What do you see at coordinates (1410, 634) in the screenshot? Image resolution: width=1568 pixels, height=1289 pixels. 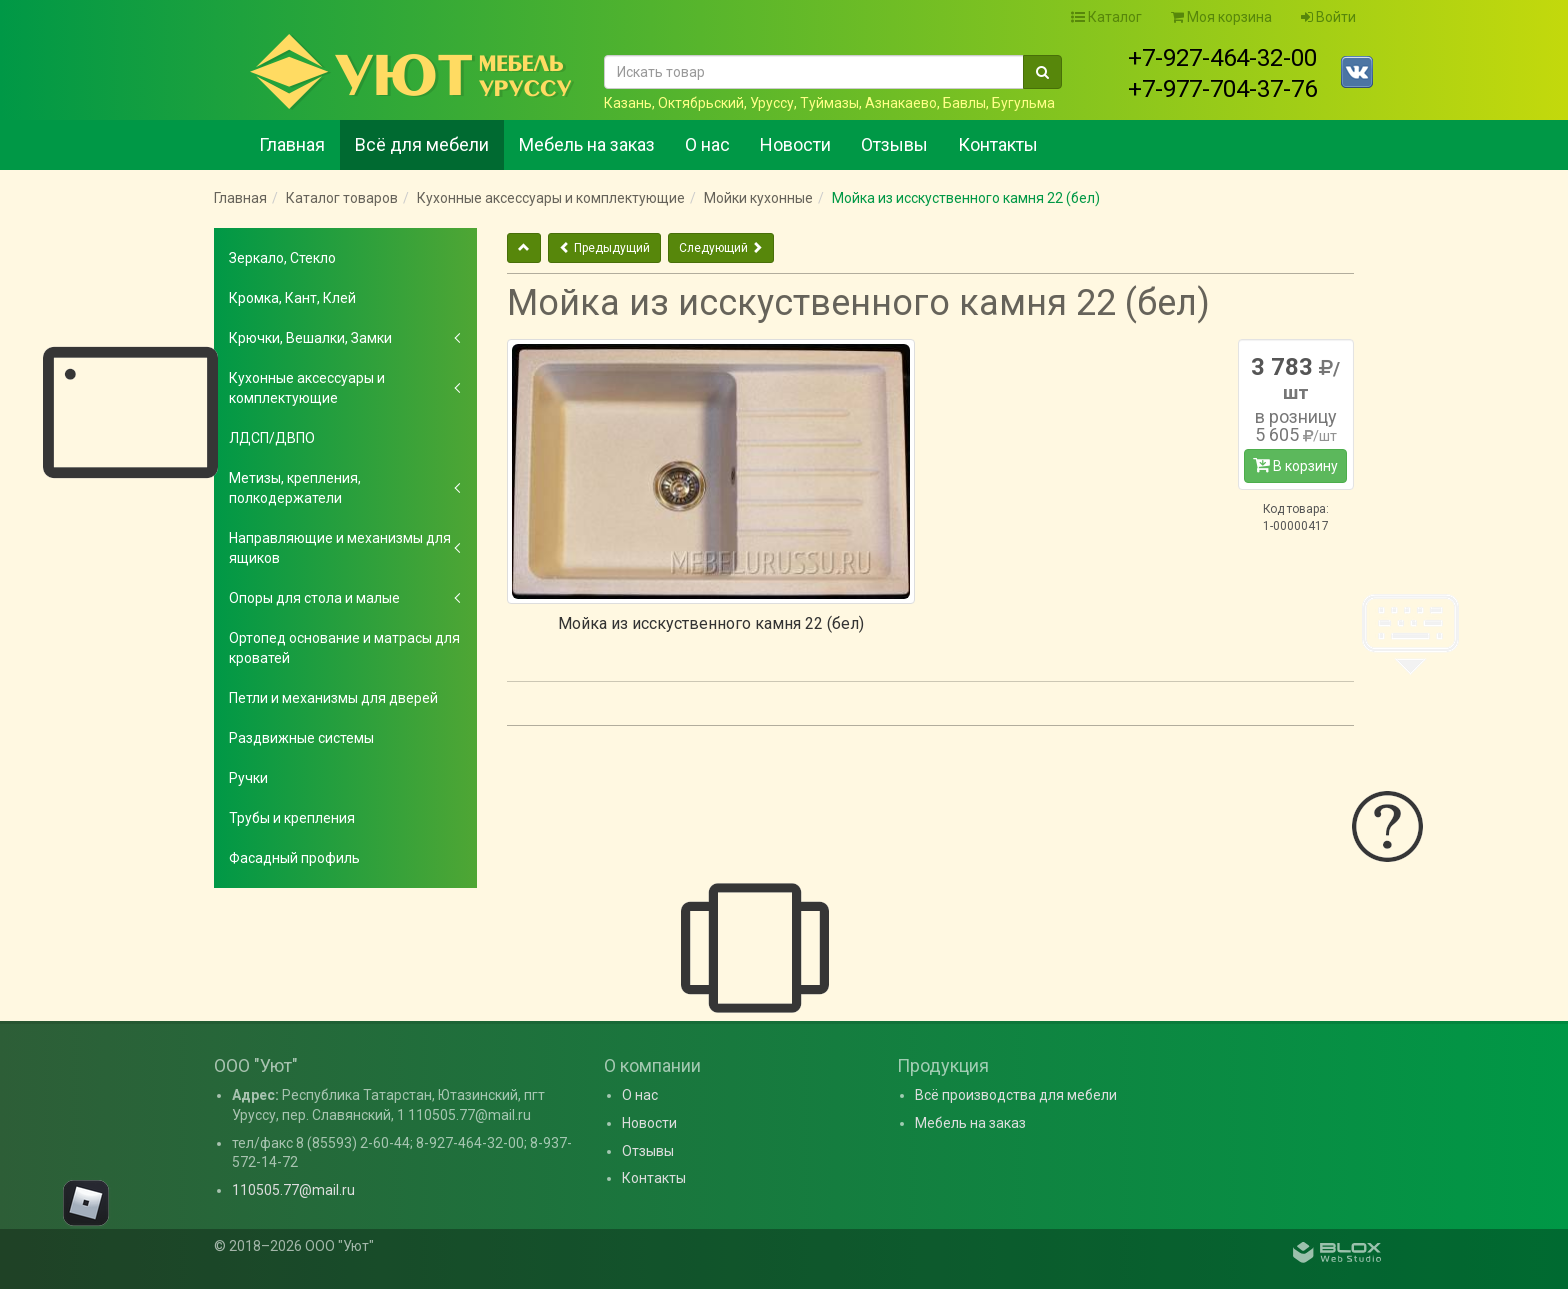 I see `hide the virtual keyboard` at bounding box center [1410, 634].